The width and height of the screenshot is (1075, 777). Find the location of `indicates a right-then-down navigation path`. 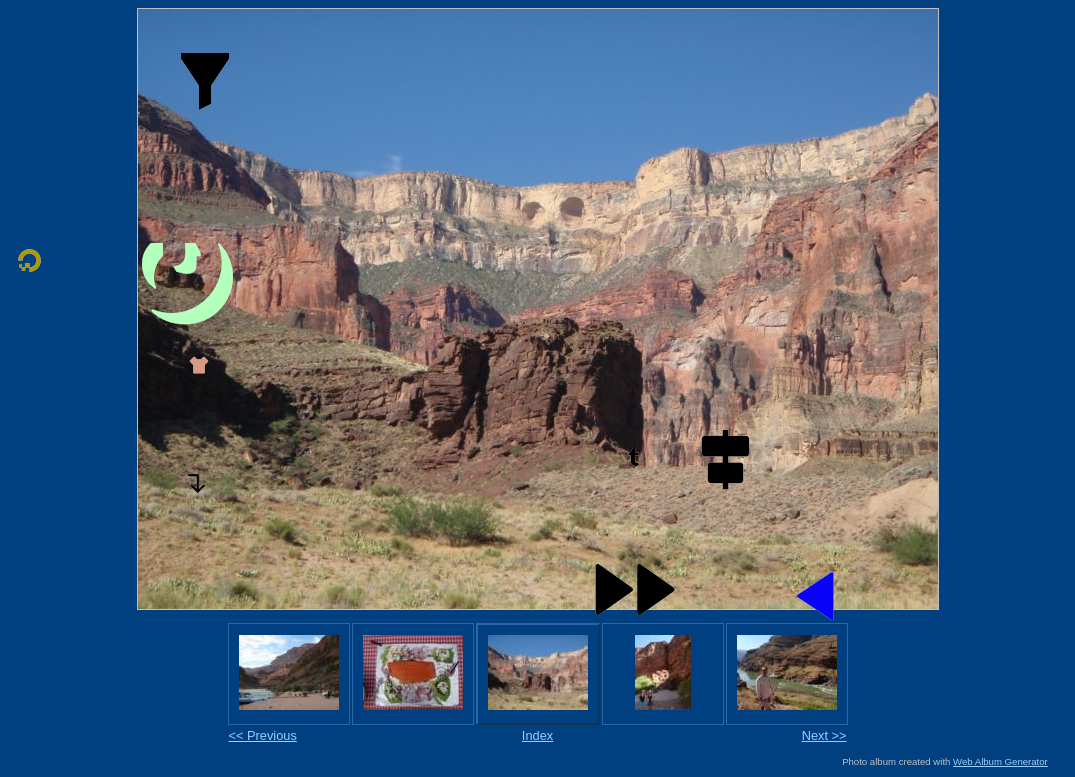

indicates a right-then-down navigation path is located at coordinates (196, 482).